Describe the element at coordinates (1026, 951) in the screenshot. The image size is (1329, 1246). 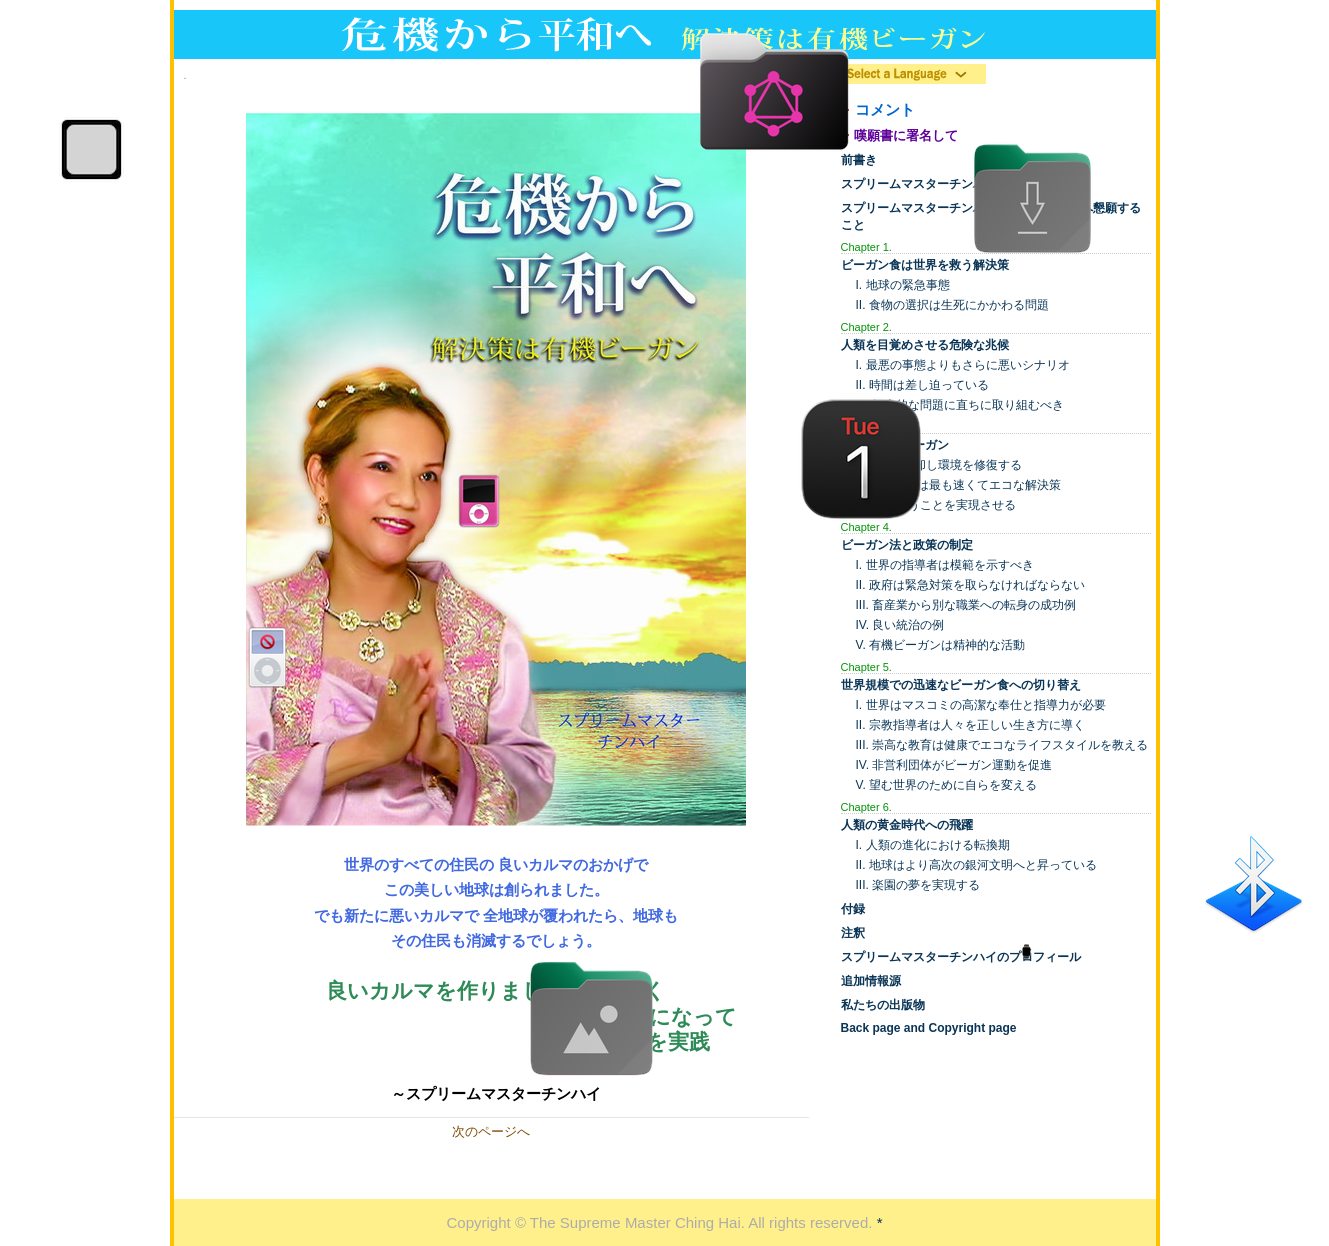
I see `apple watch series 10 device icon` at that location.